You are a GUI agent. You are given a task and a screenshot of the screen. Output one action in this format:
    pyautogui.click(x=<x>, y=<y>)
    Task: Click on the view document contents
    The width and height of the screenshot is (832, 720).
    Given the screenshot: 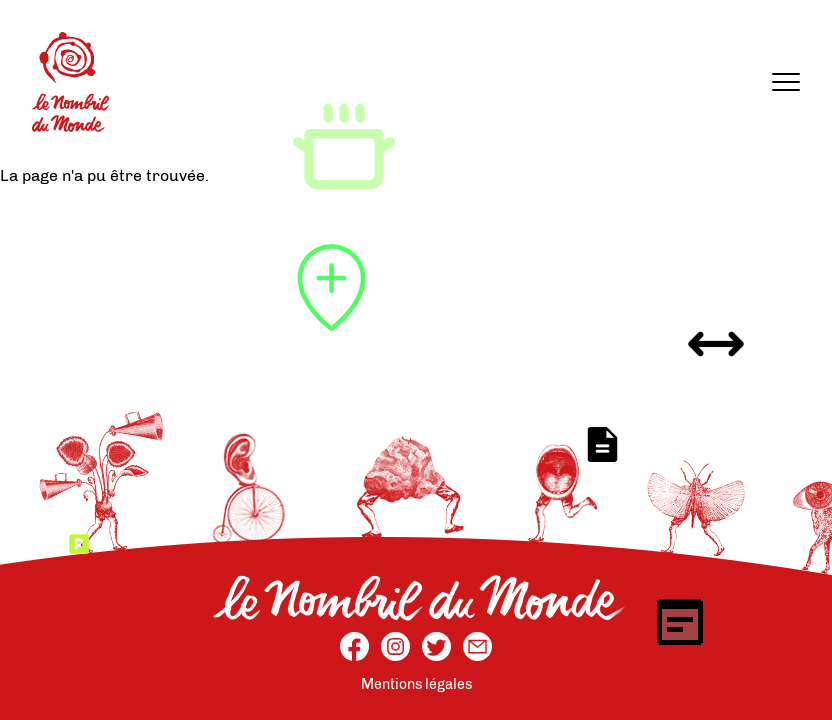 What is the action you would take?
    pyautogui.click(x=602, y=444)
    